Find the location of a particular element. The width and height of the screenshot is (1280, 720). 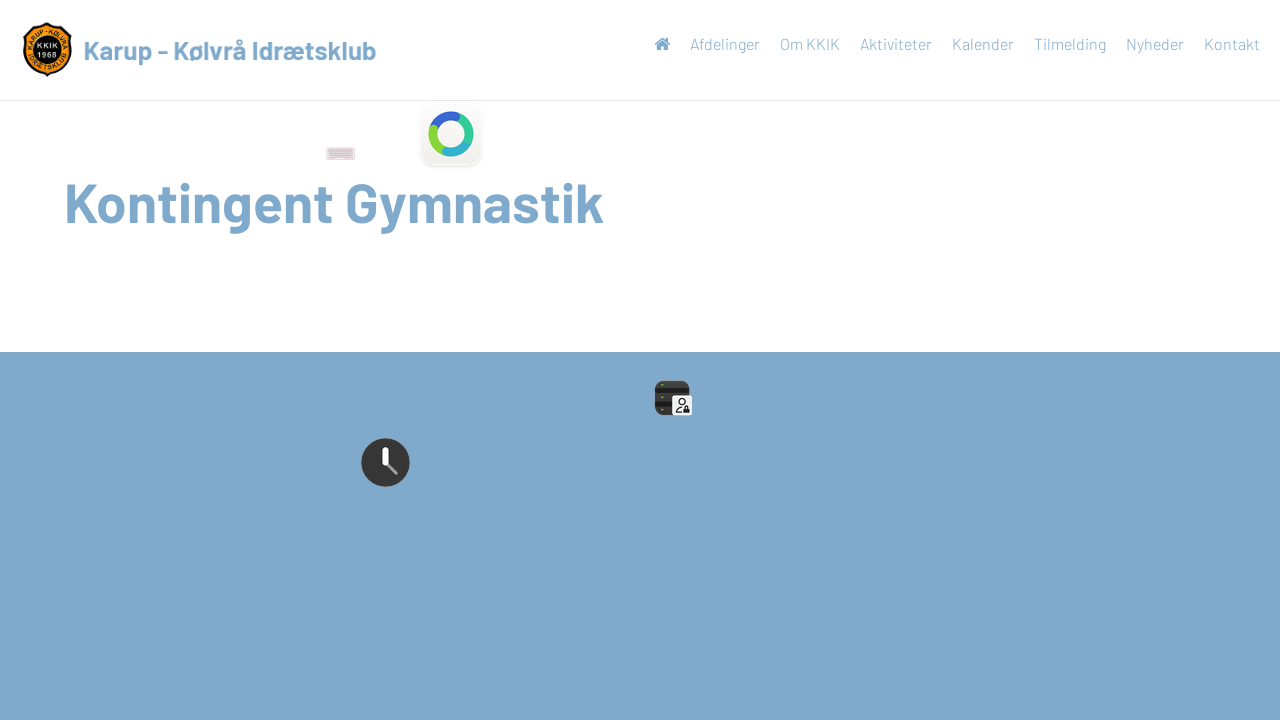

connect a bluetooth keyboard is located at coordinates (340, 153).